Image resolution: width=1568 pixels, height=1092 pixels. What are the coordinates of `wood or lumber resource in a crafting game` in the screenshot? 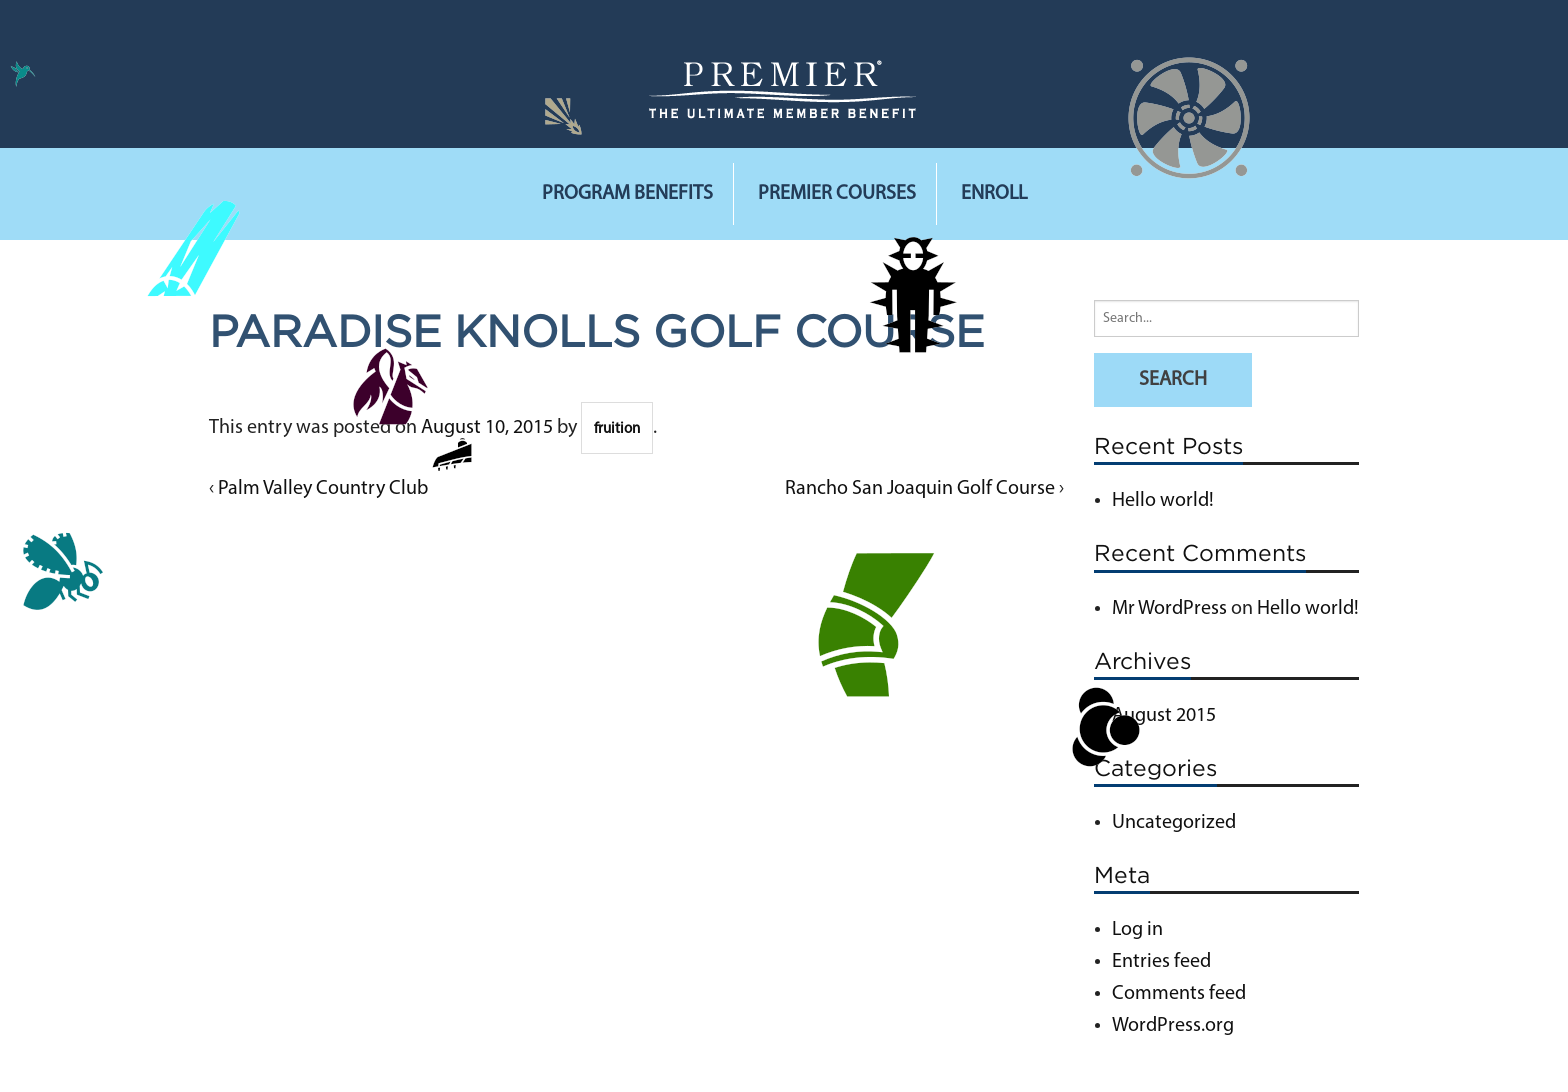 It's located at (193, 248).